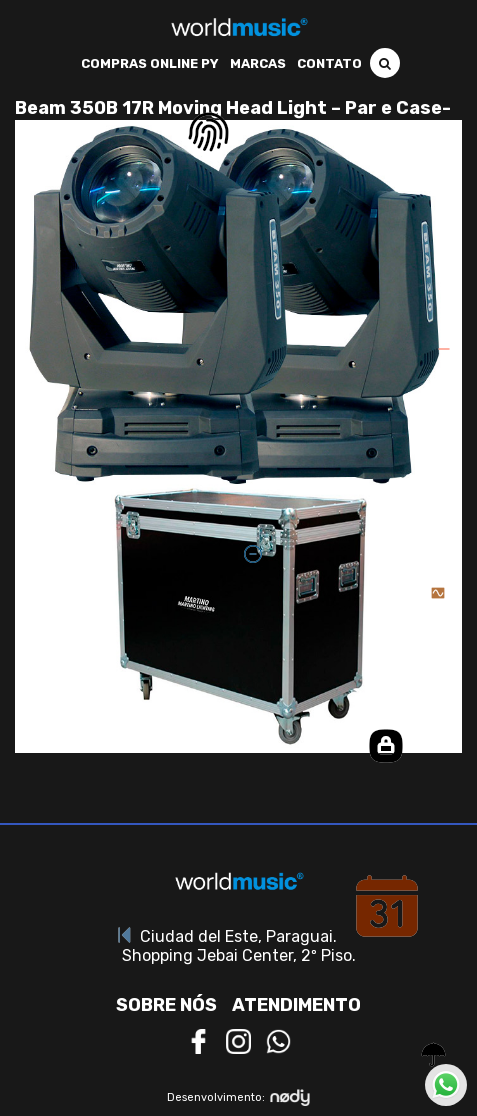 The width and height of the screenshot is (477, 1116). What do you see at coordinates (433, 1054) in the screenshot?
I see `view weather protection or rain forecast` at bounding box center [433, 1054].